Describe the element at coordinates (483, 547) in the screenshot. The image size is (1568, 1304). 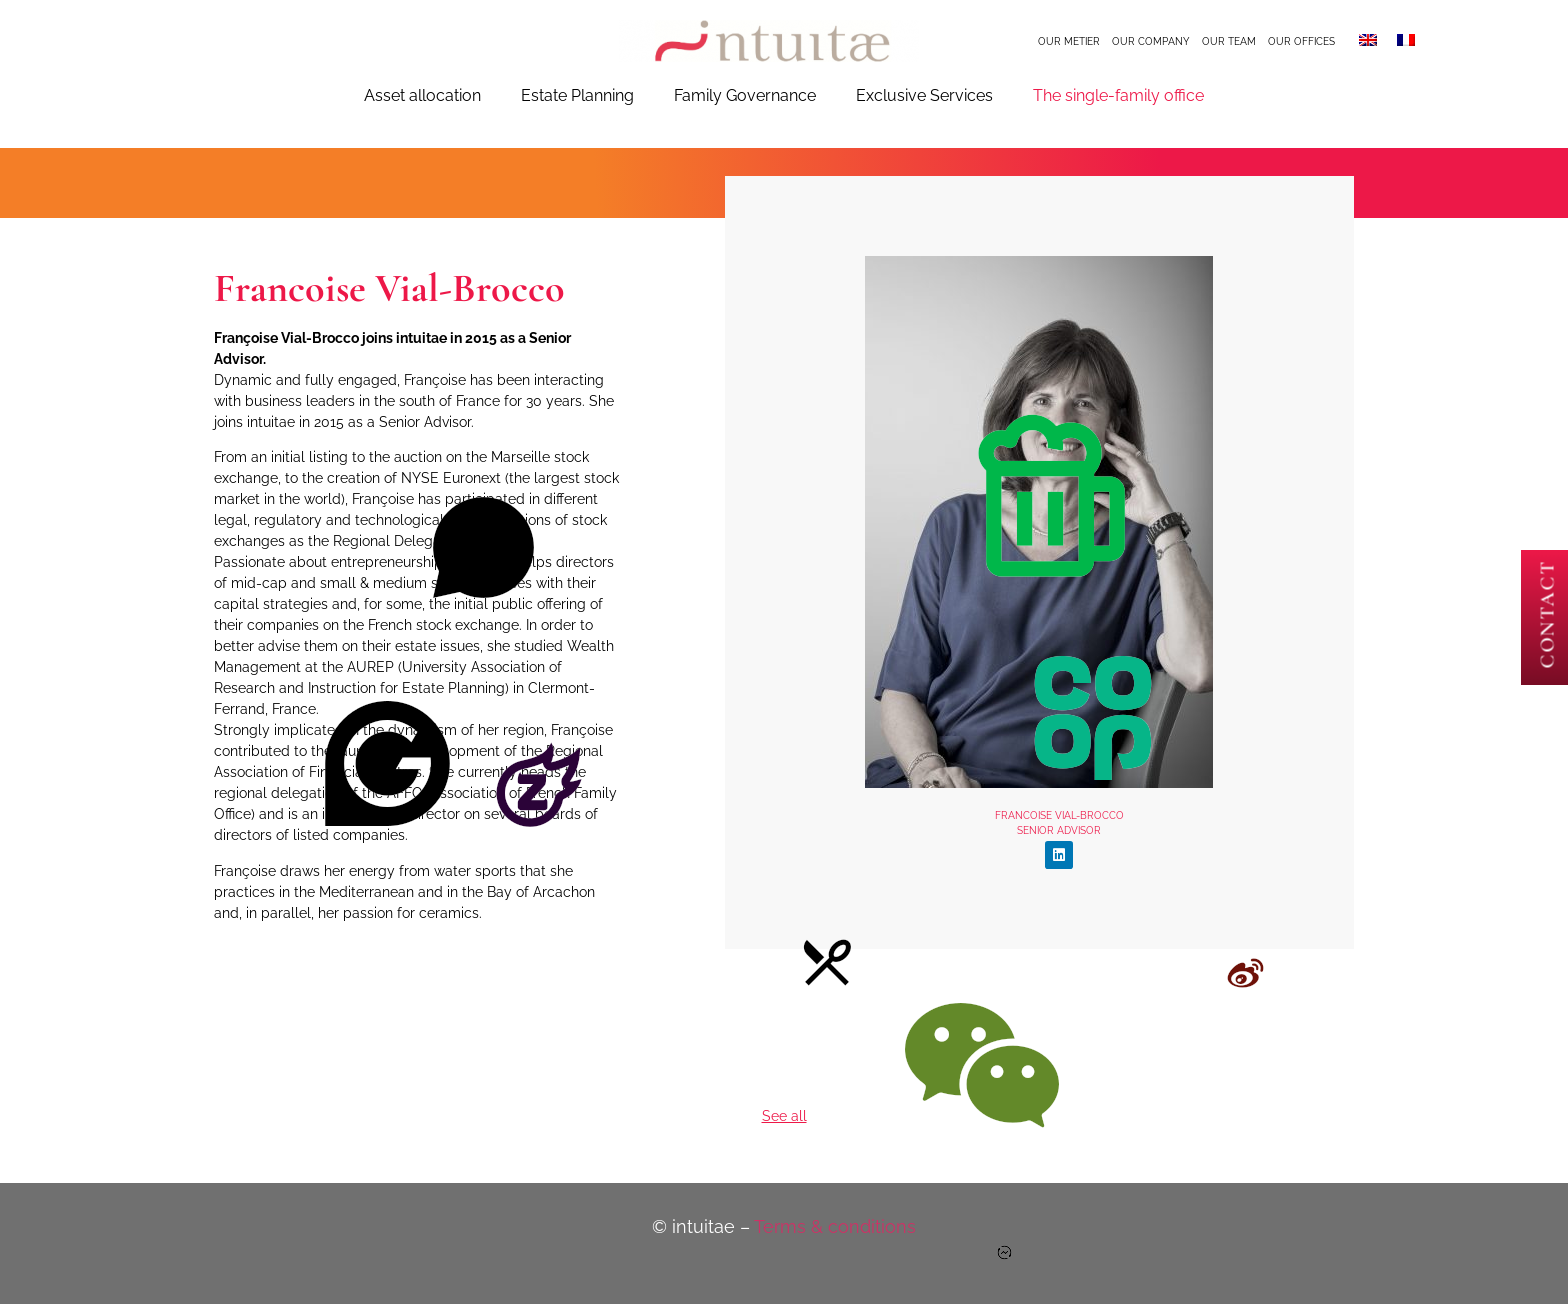
I see `open chat or messaging` at that location.